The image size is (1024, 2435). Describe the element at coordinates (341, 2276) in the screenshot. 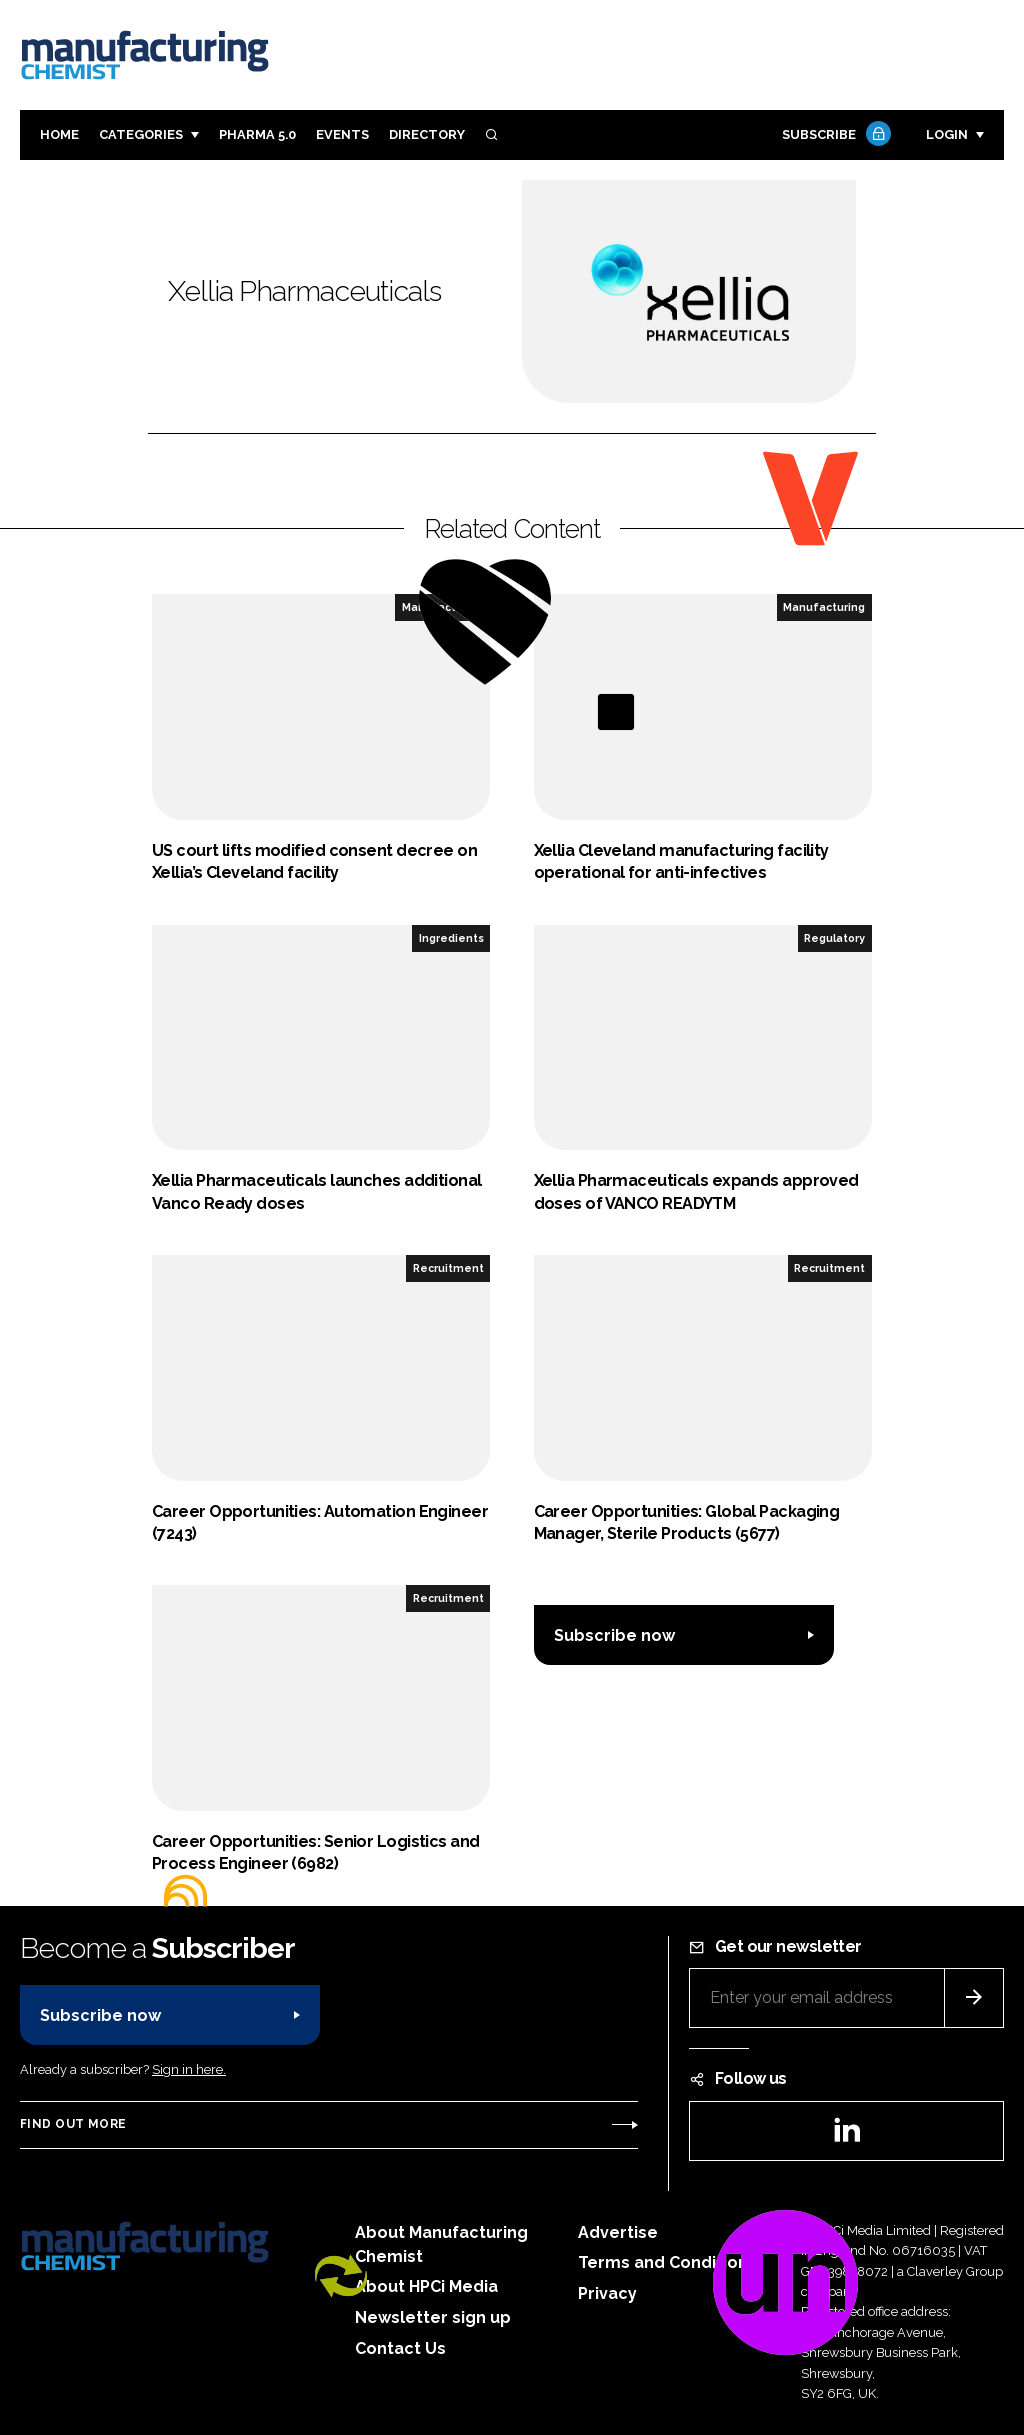

I see `kashflow accounting software logo` at that location.